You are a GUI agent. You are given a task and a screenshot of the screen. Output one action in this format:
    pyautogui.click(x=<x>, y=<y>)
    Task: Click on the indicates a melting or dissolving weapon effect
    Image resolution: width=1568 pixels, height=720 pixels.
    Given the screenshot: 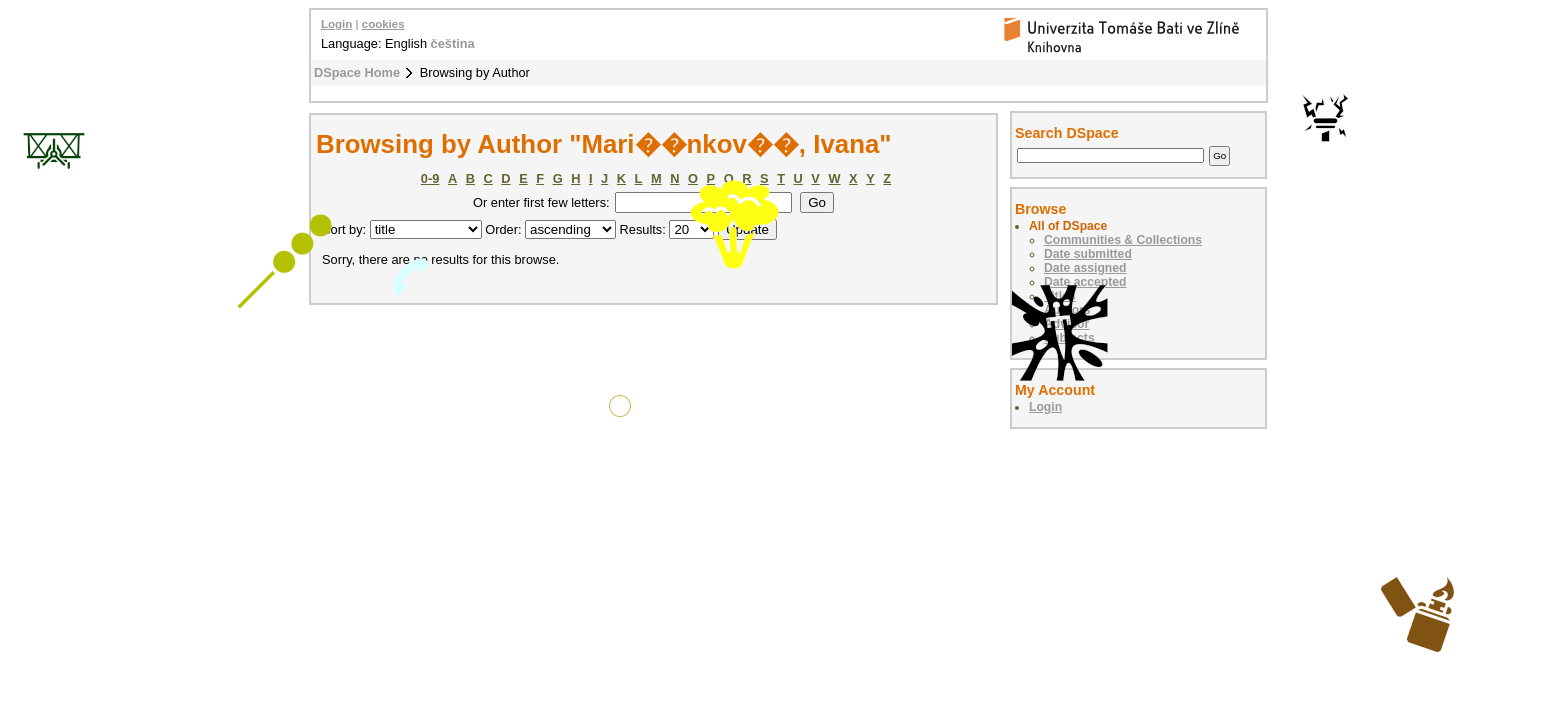 What is the action you would take?
    pyautogui.click(x=1059, y=332)
    